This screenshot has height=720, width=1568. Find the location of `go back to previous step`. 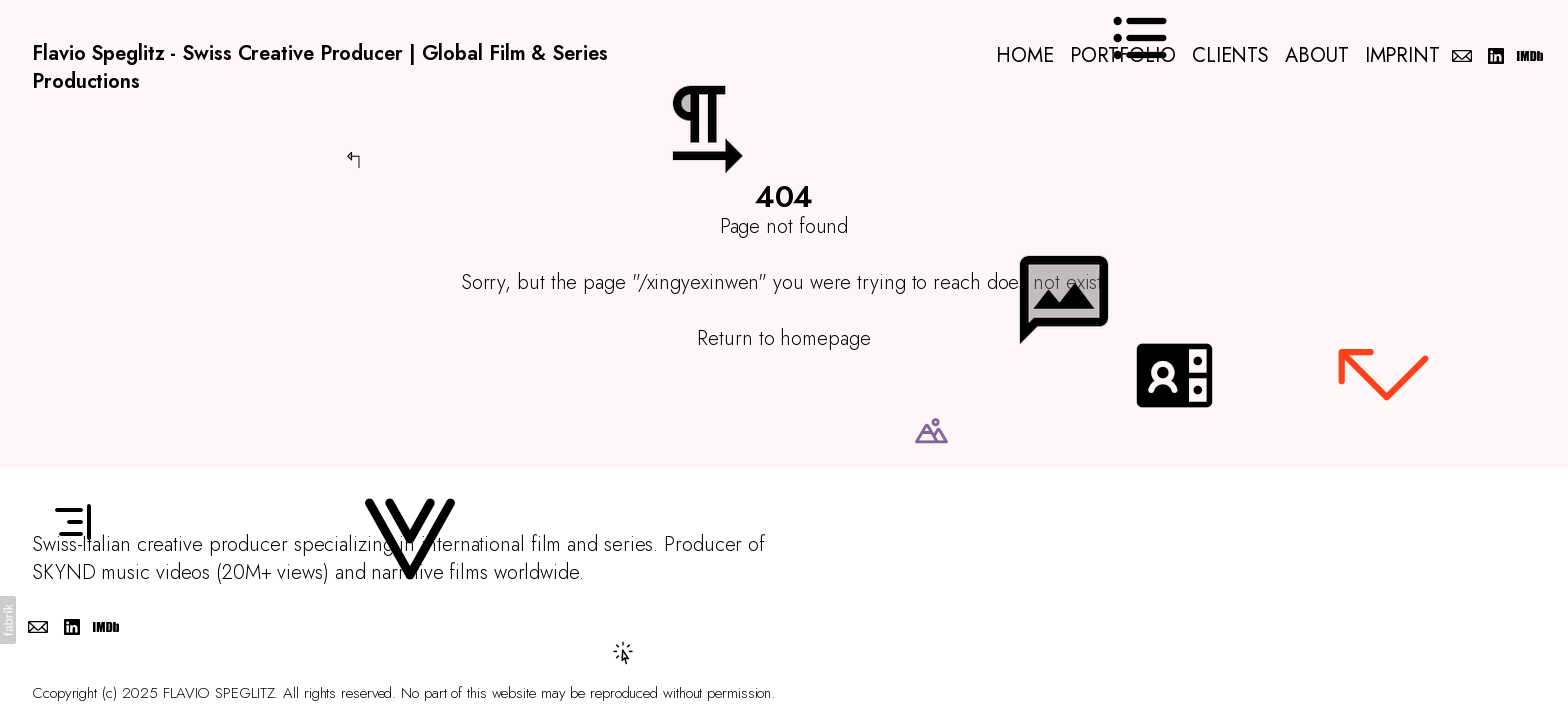

go back to previous step is located at coordinates (1383, 371).